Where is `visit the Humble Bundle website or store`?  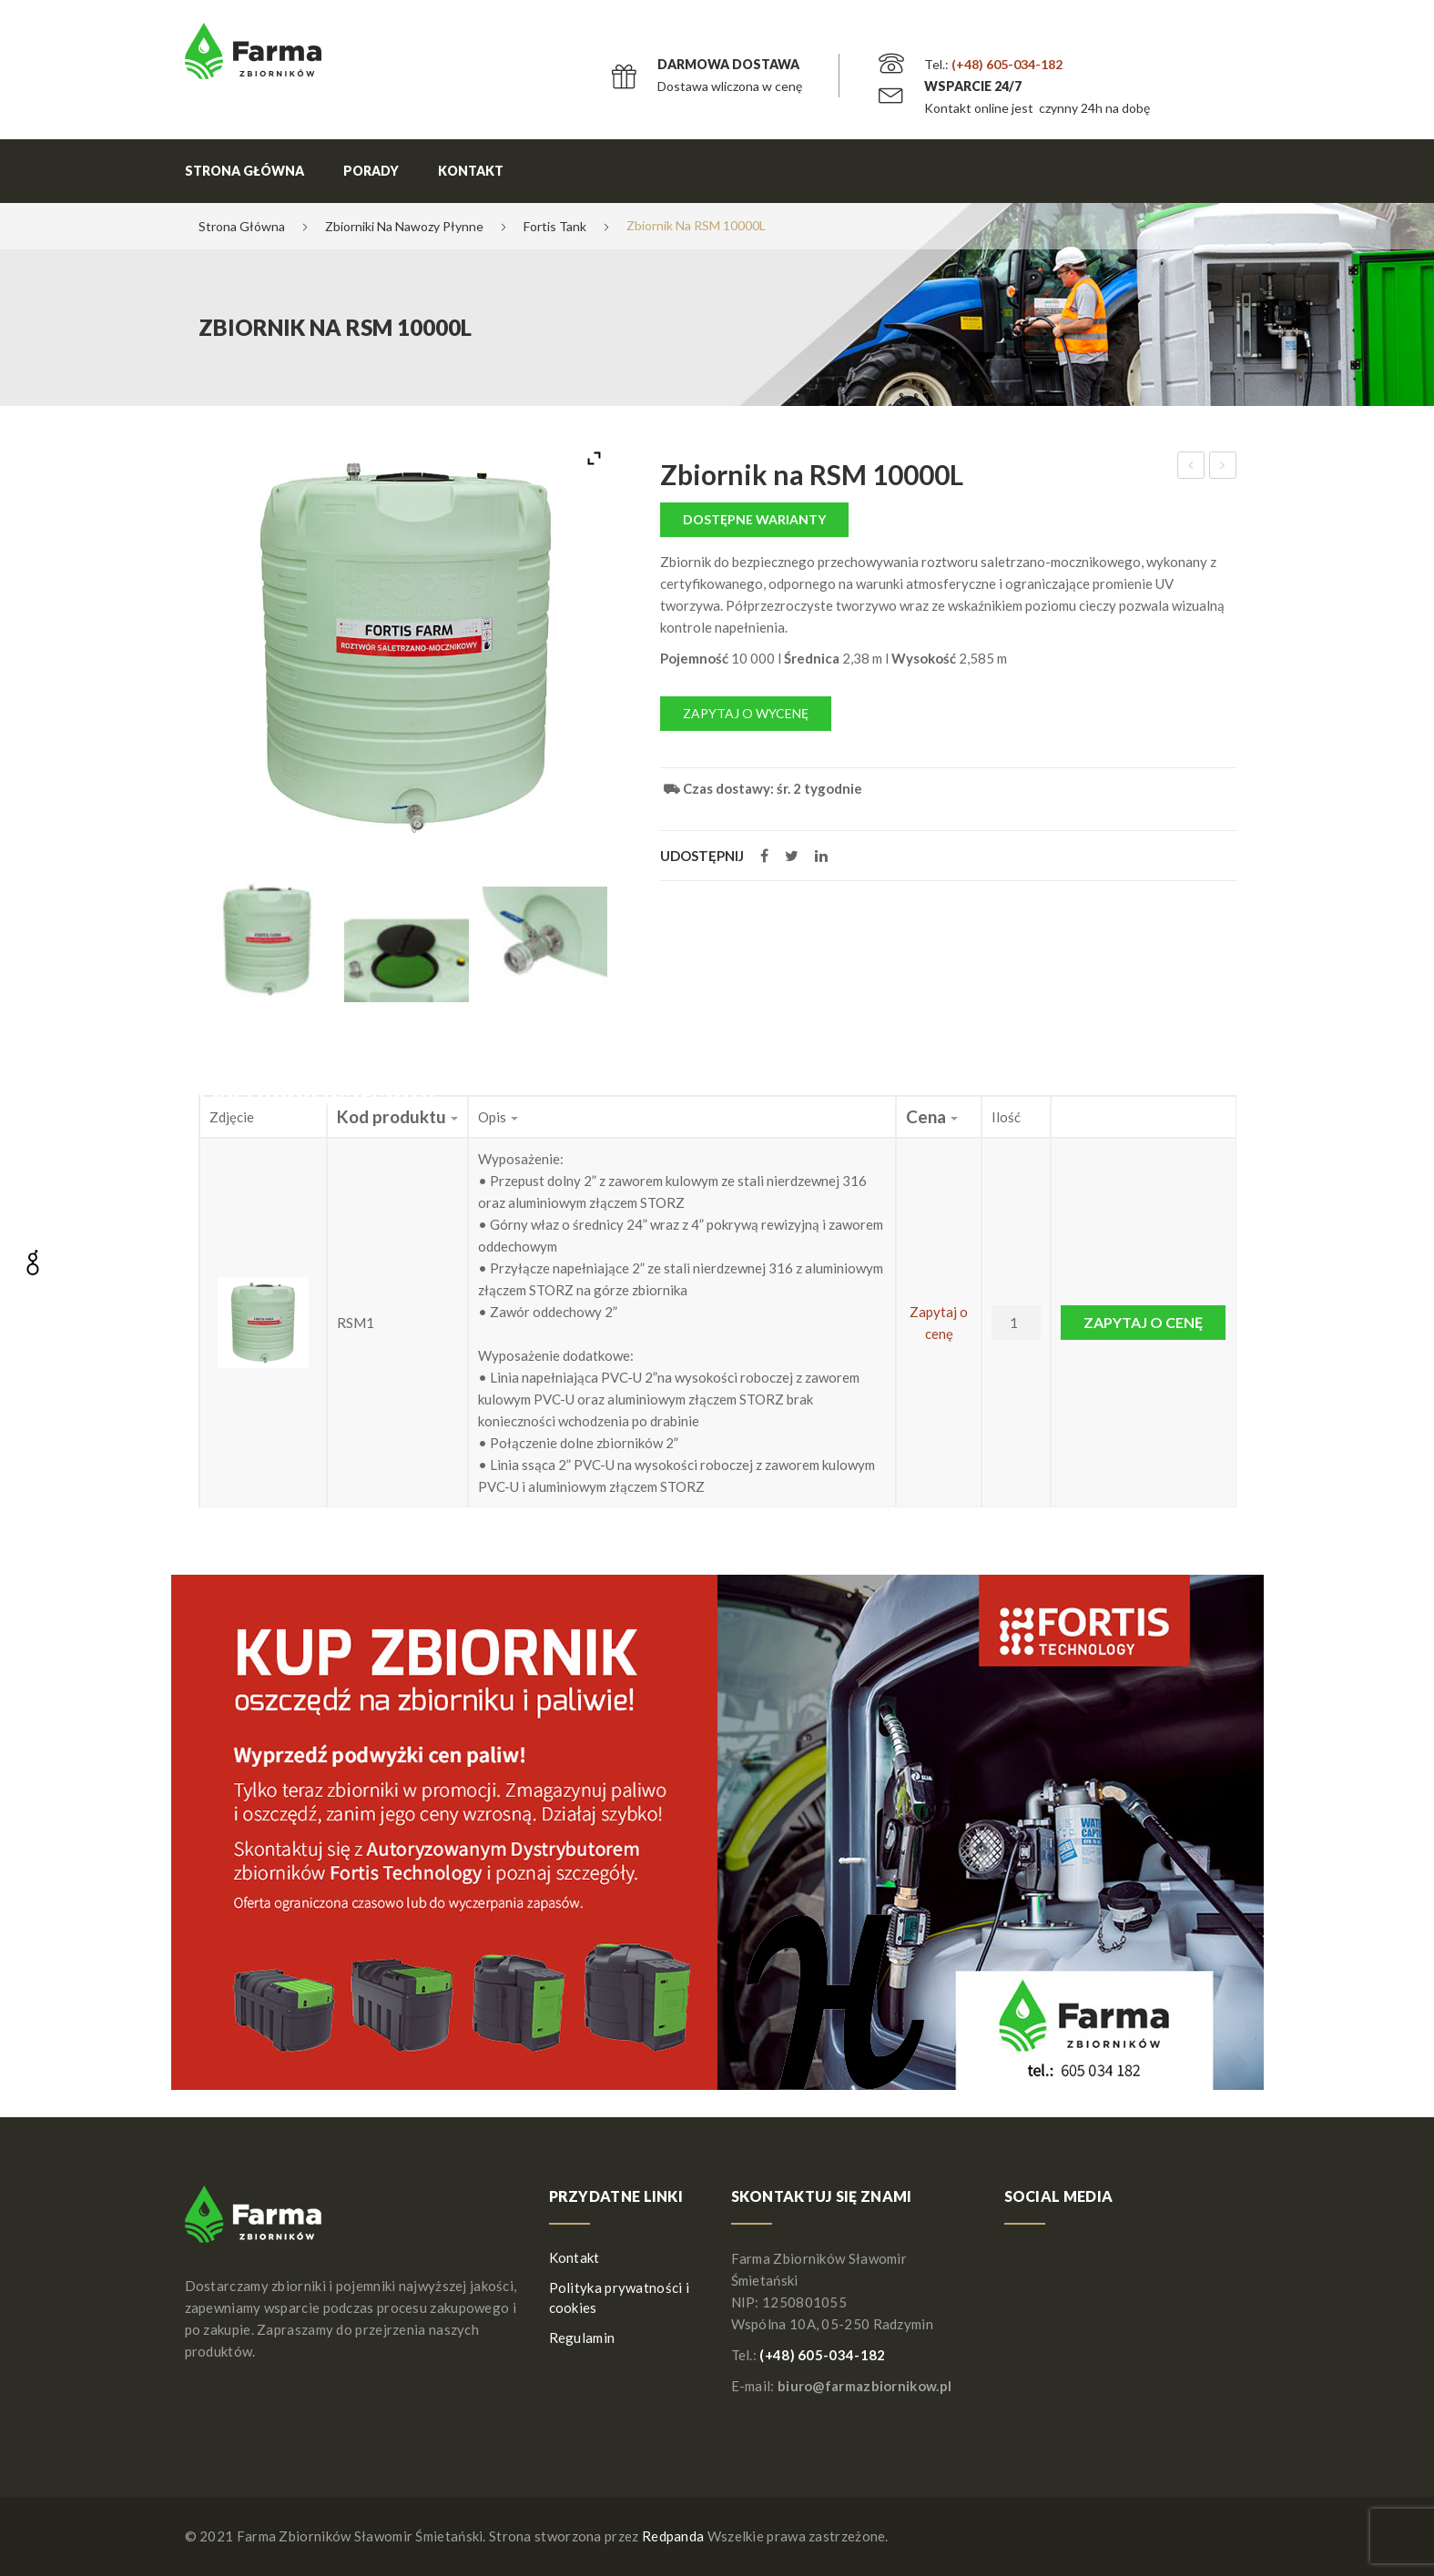
visit the Humble Bundle website or store is located at coordinates (835, 2002).